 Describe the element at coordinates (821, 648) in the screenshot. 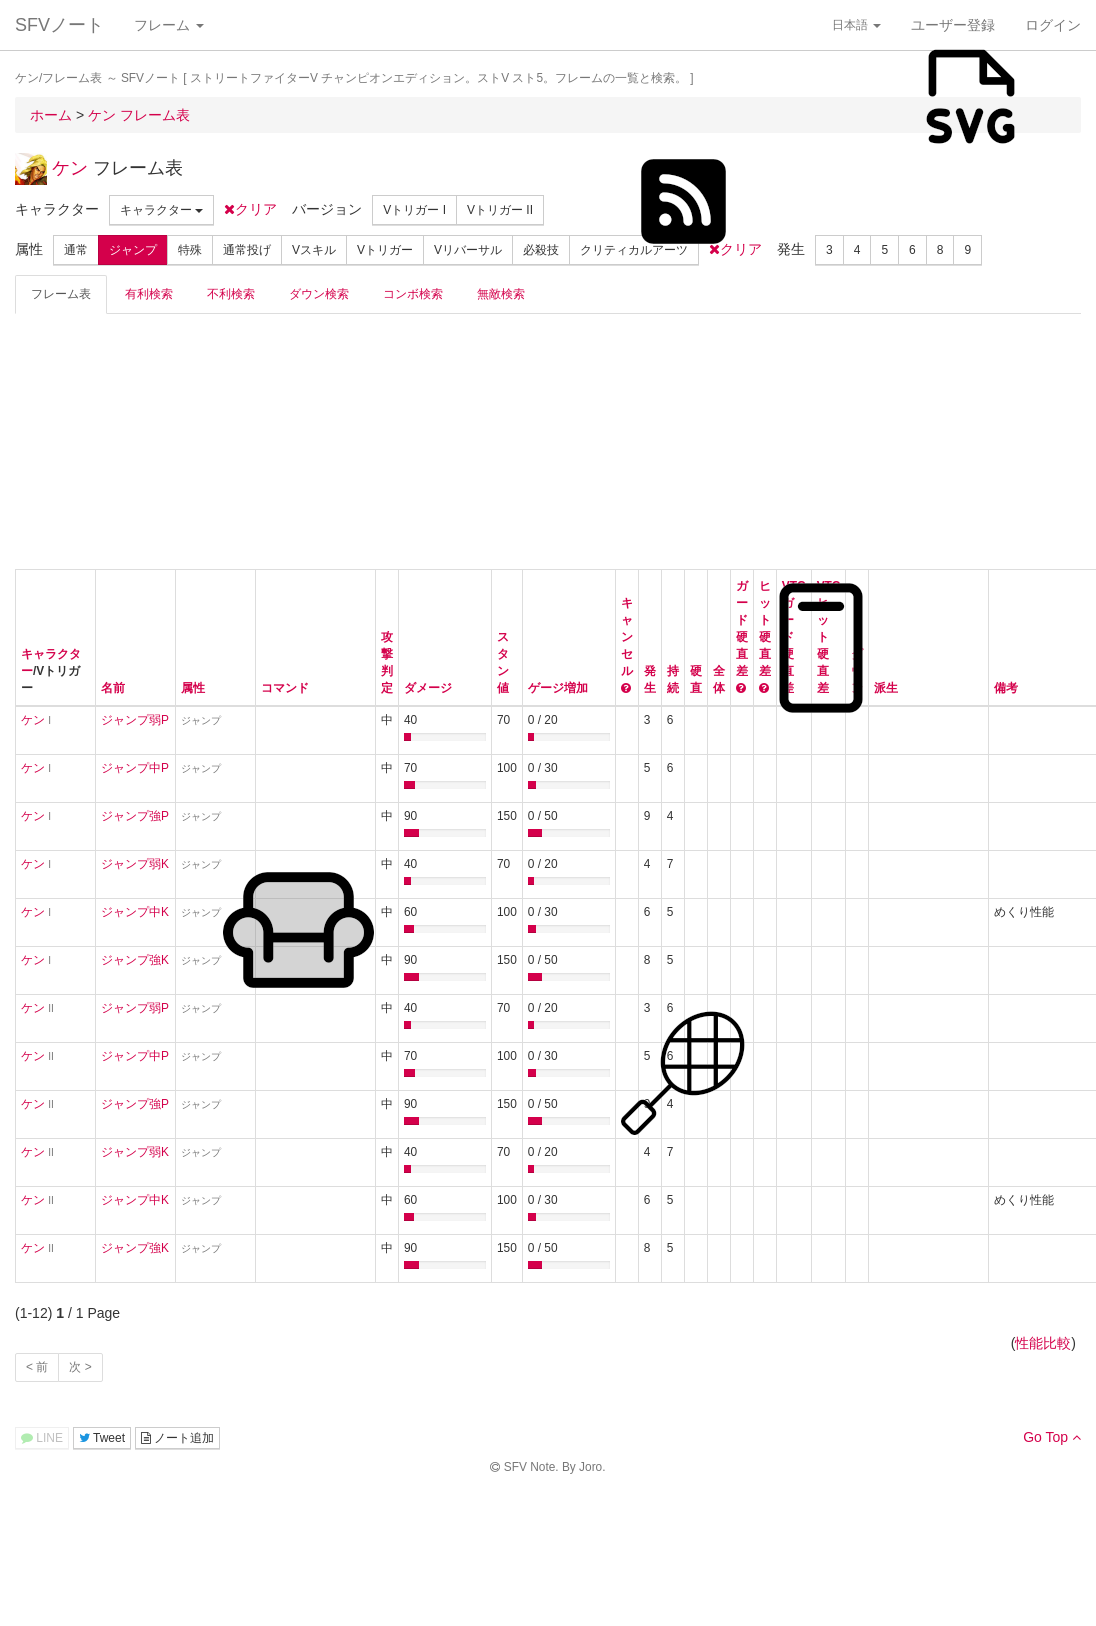

I see `access device speaker settings` at that location.